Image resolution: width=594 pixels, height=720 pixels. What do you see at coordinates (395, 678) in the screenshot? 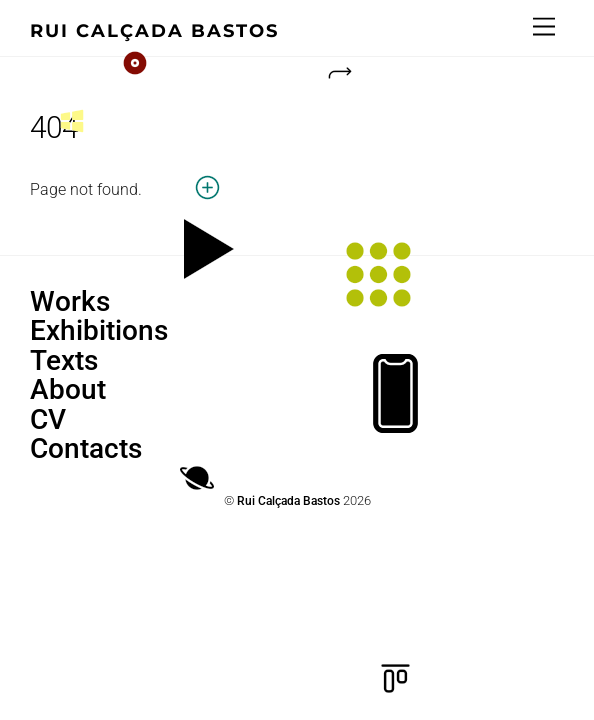
I see `align items to the top edge` at bounding box center [395, 678].